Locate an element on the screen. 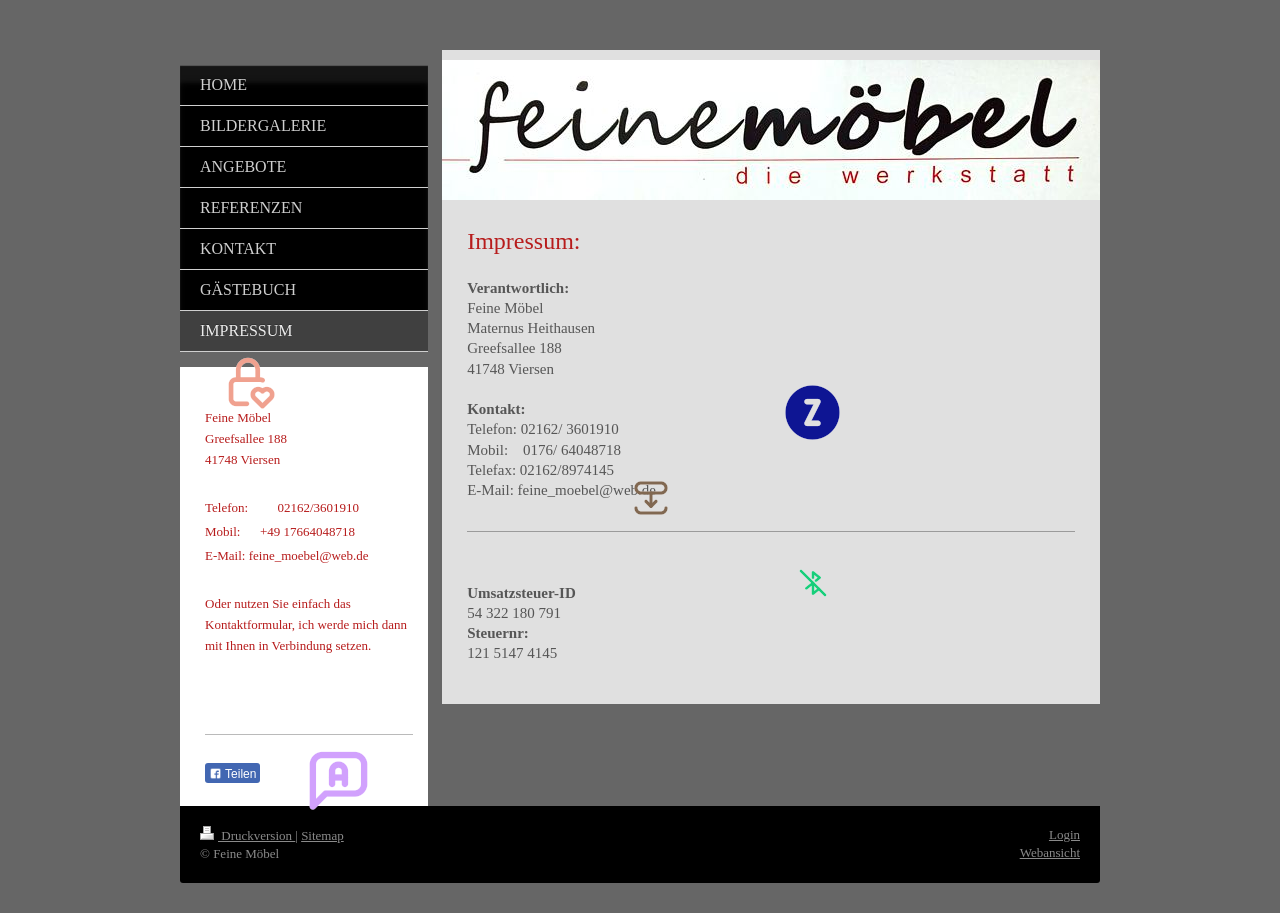 The width and height of the screenshot is (1280, 913). bluetooth is currently disabled is located at coordinates (813, 583).